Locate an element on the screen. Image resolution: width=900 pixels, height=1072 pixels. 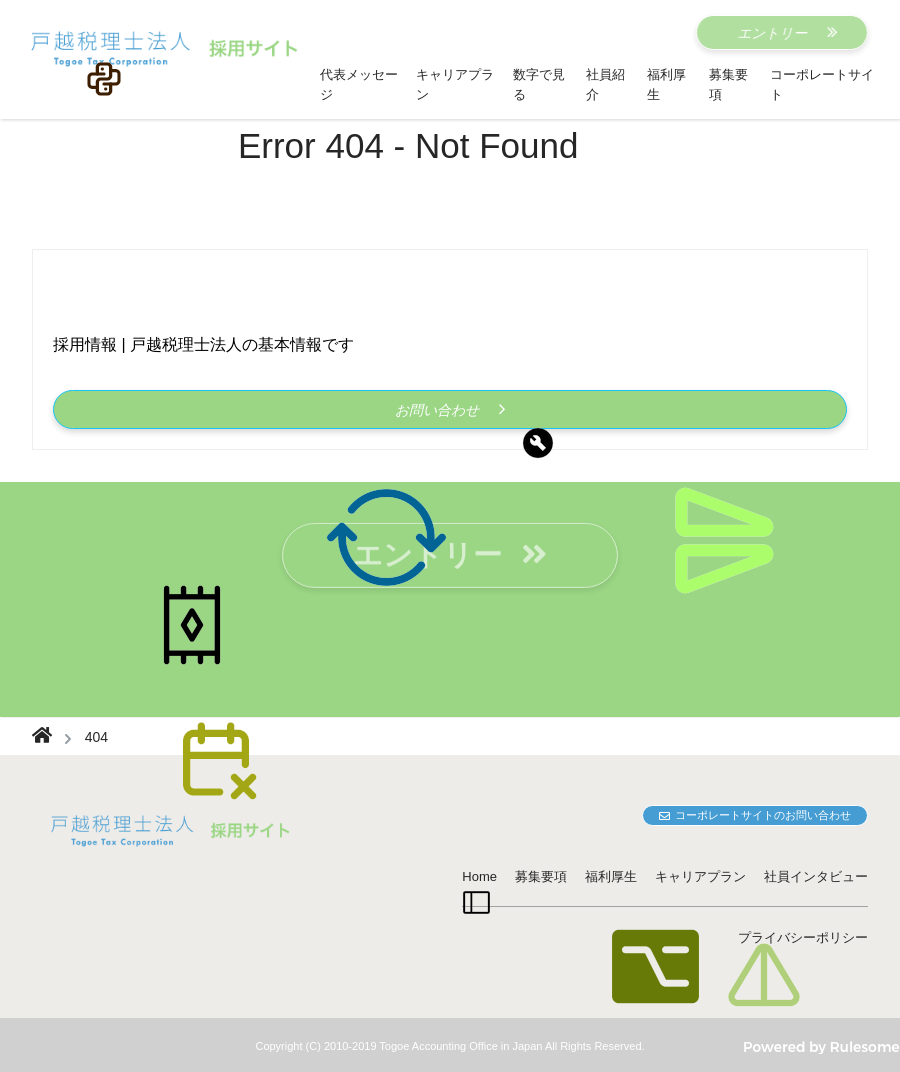
access settings or configuration options is located at coordinates (538, 443).